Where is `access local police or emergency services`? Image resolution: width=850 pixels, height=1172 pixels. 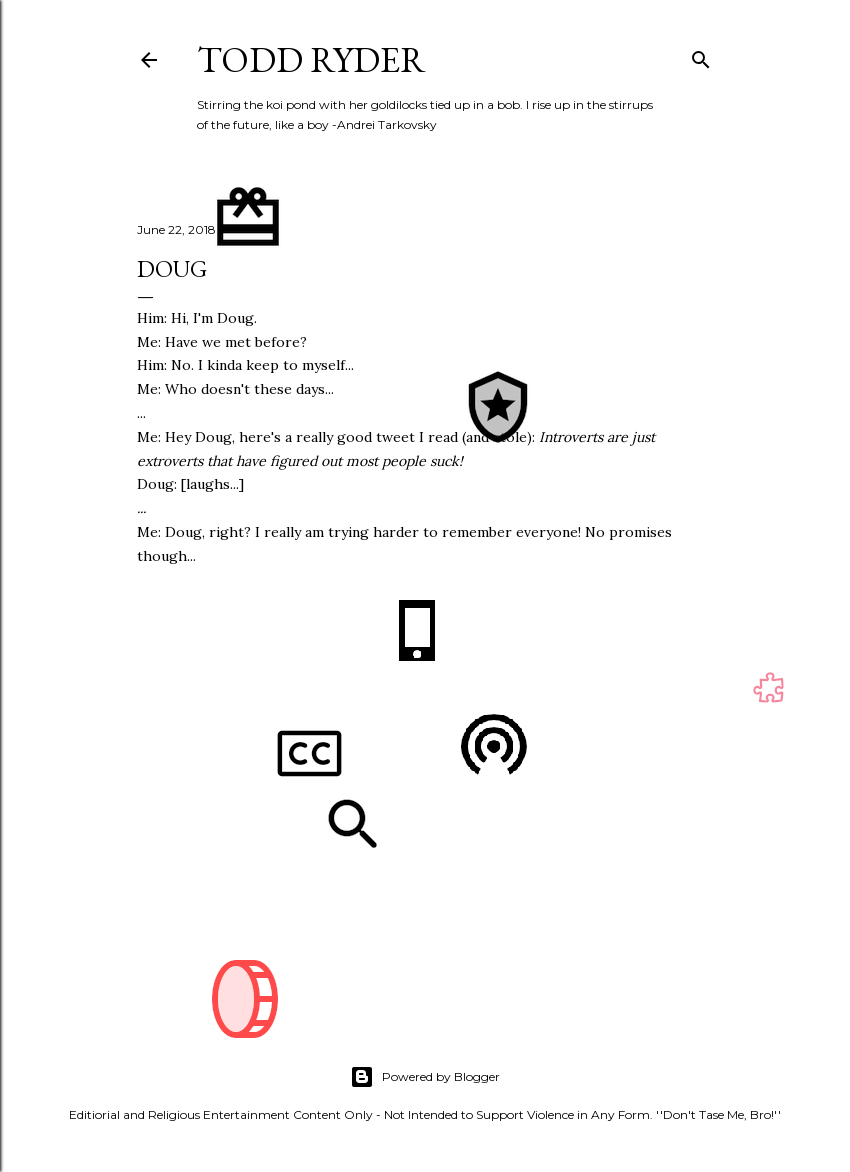 access local police or emergency services is located at coordinates (498, 407).